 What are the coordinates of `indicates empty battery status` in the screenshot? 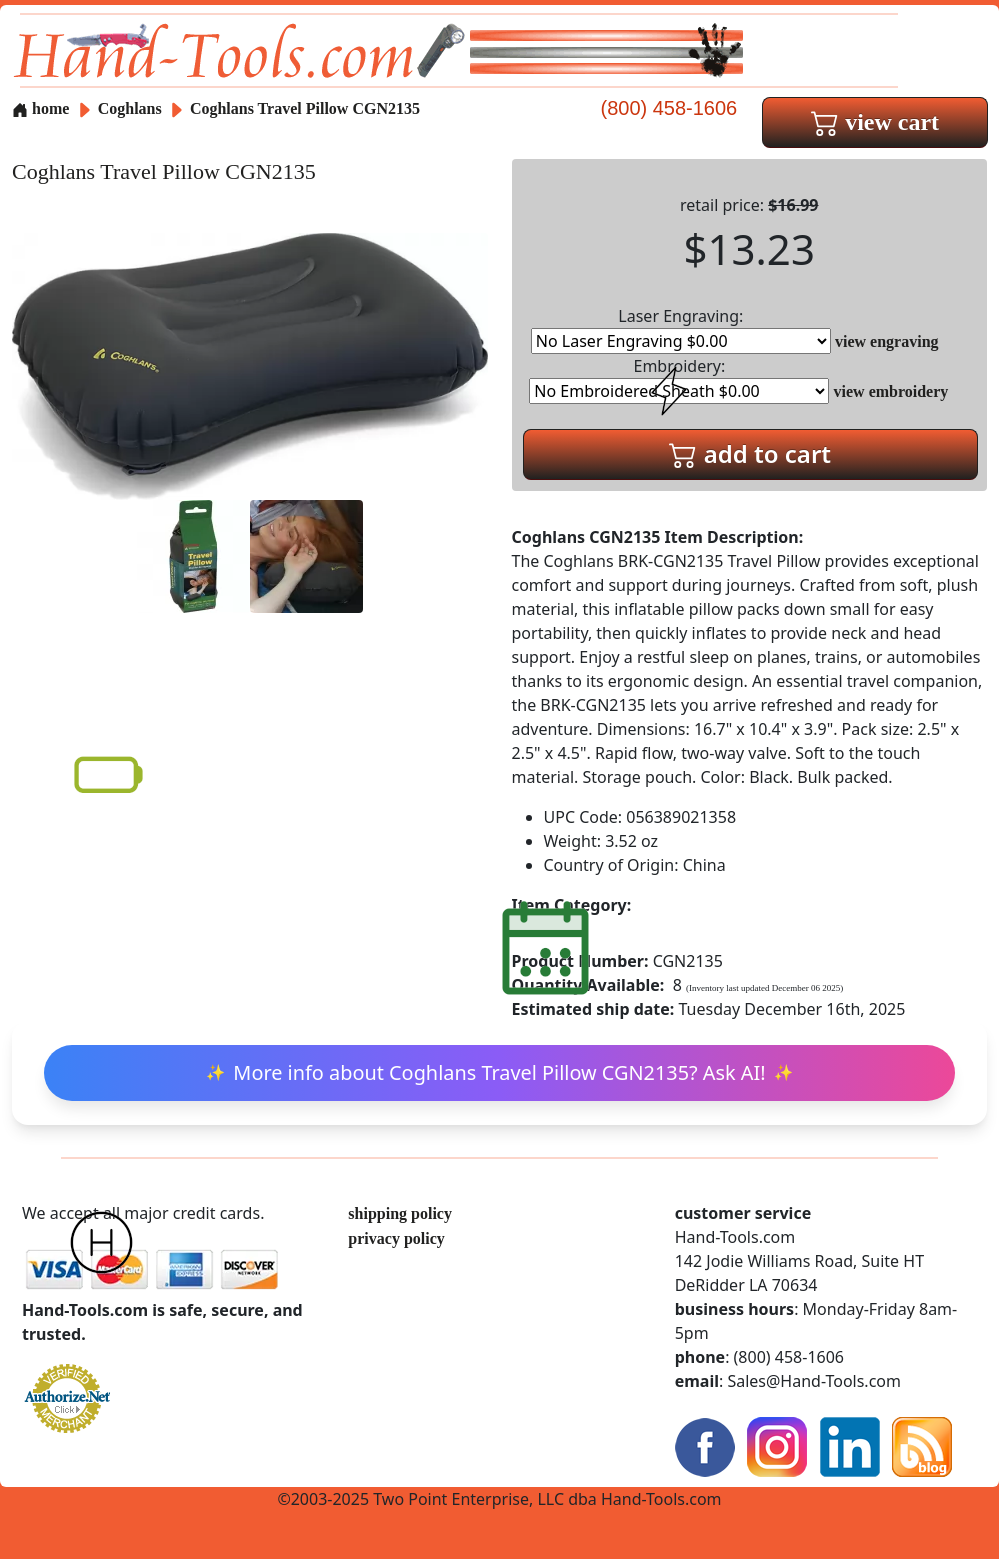 It's located at (108, 772).